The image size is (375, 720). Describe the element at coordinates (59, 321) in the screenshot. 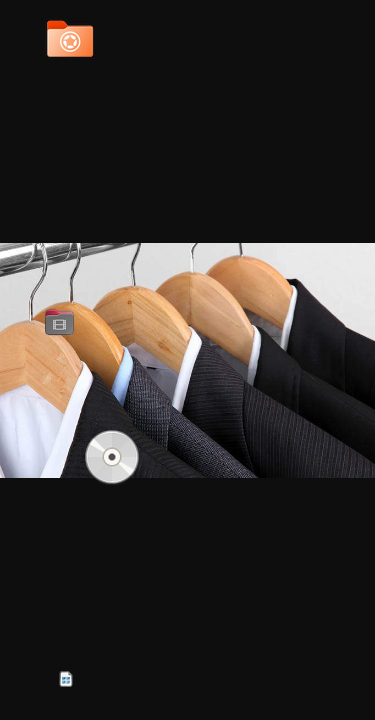

I see `open videos folder` at that location.